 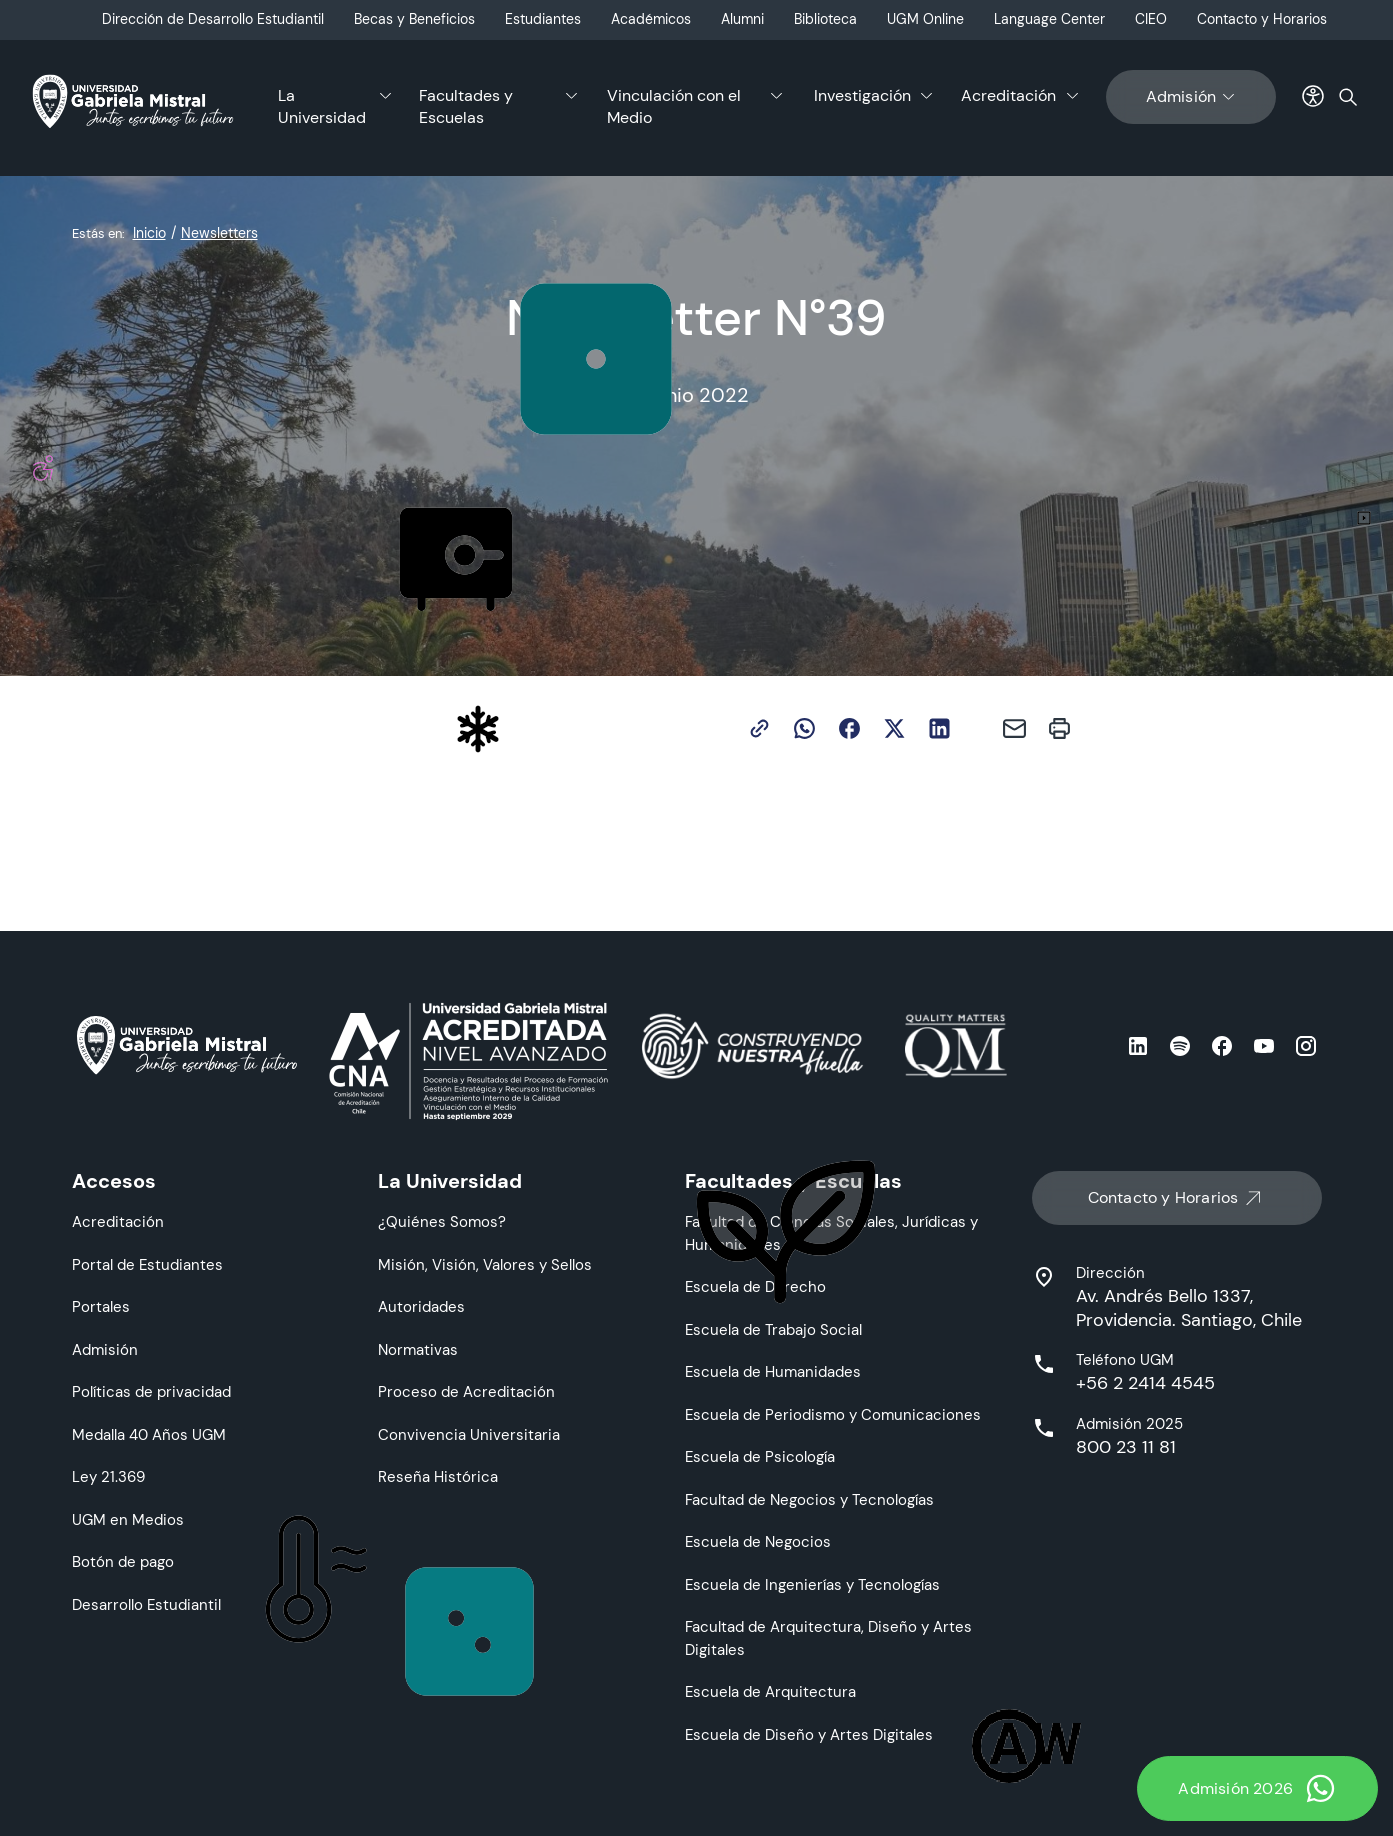 What do you see at coordinates (1027, 1746) in the screenshot?
I see `enable automatic white balance` at bounding box center [1027, 1746].